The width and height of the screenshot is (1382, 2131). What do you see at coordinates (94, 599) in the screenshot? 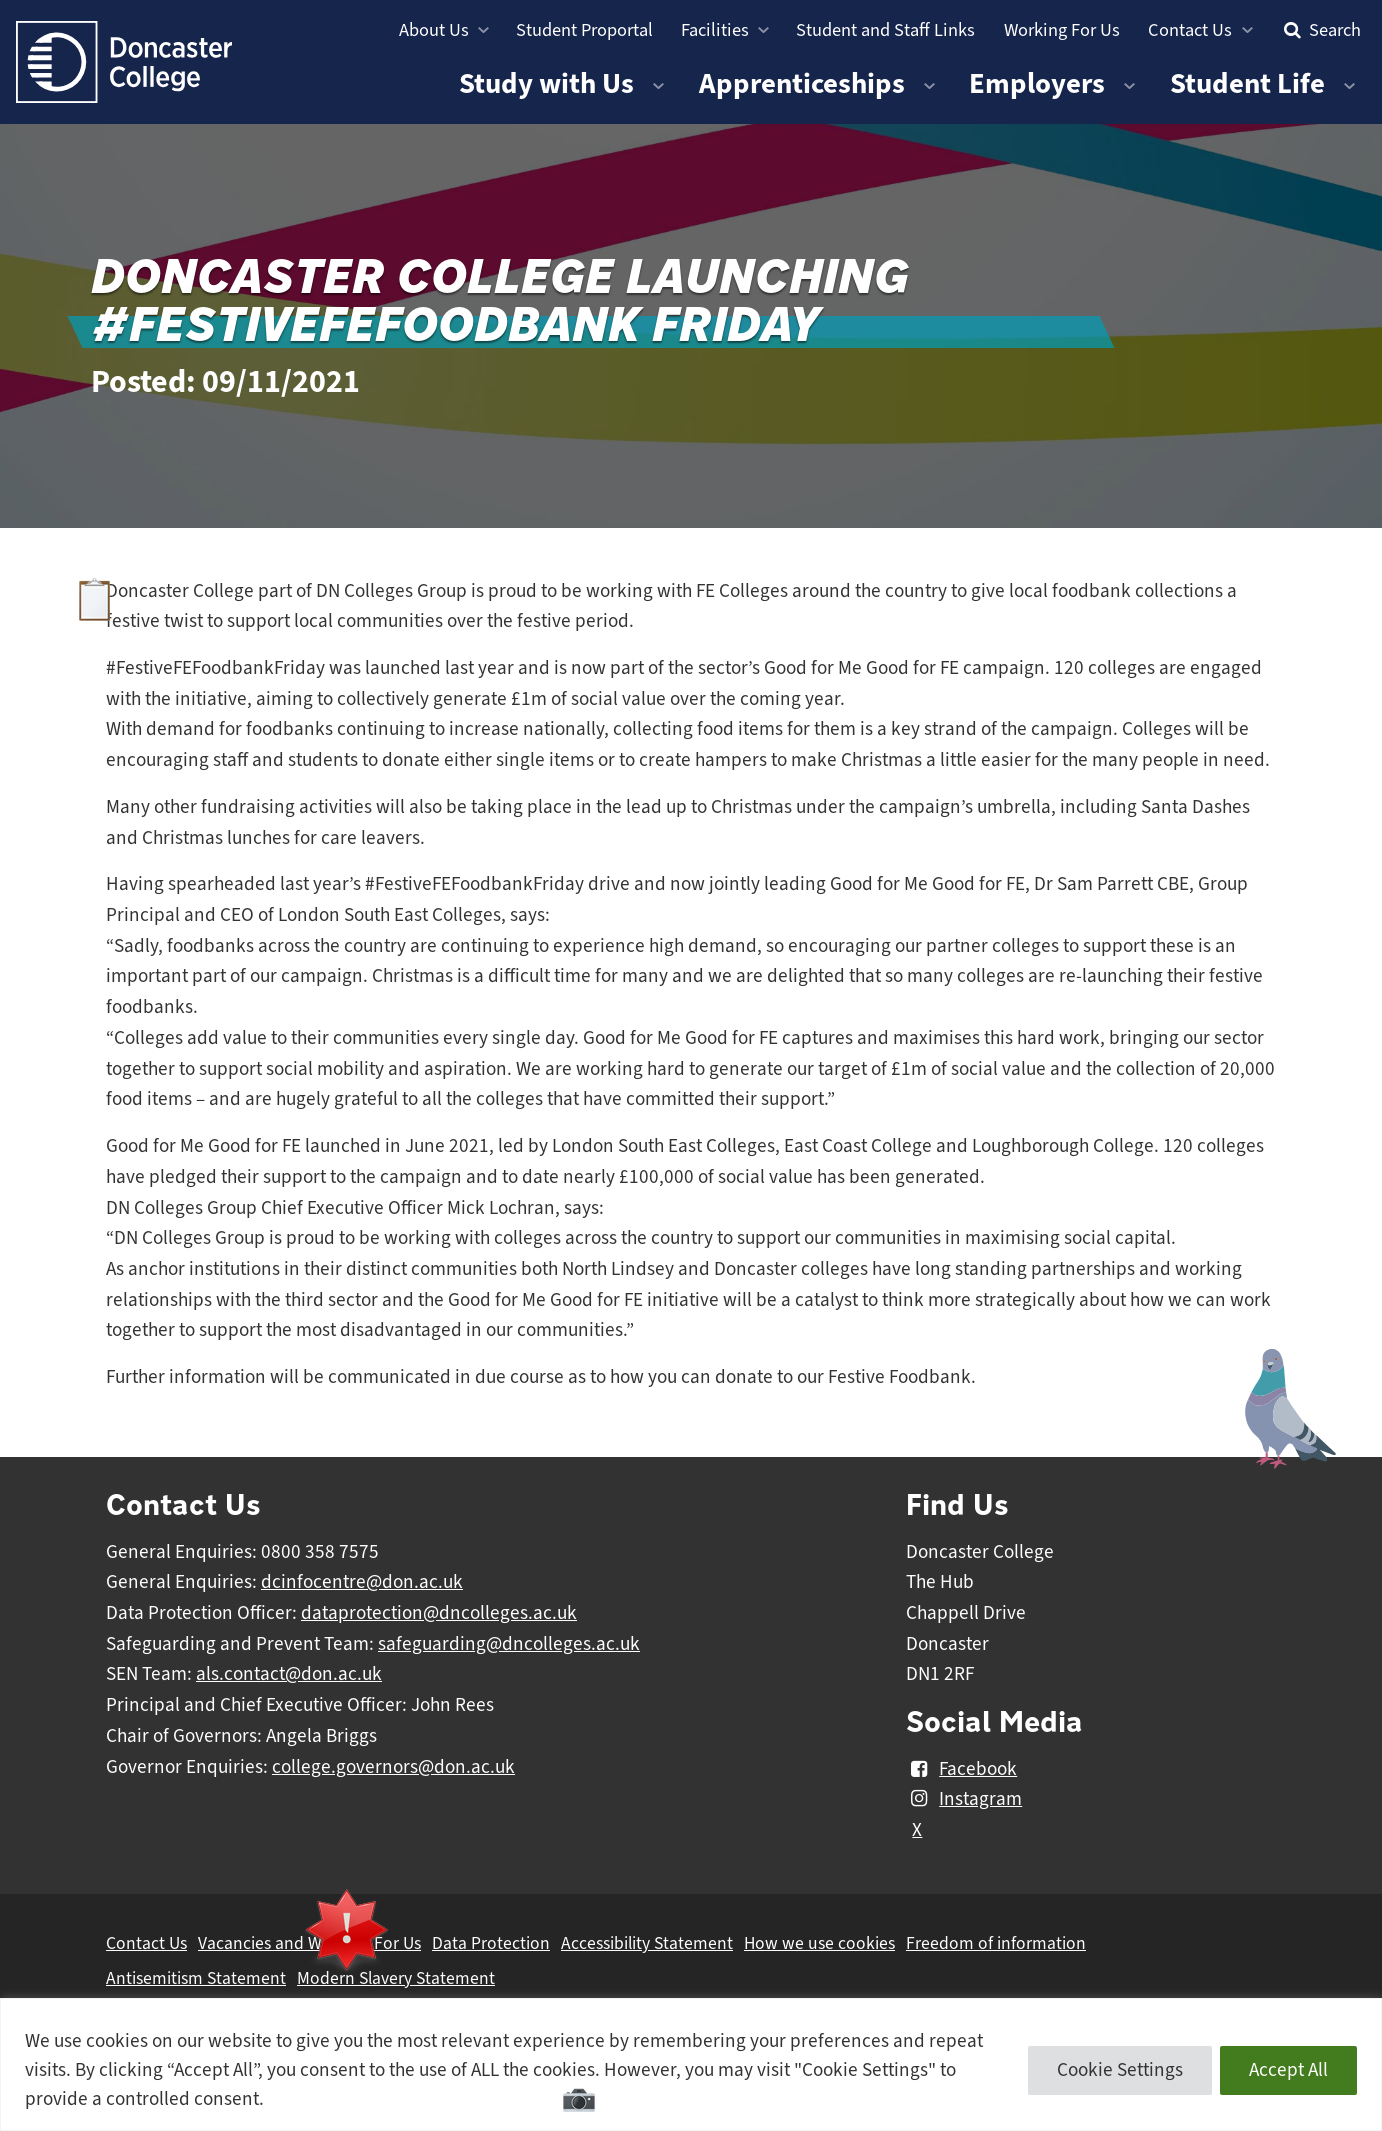
I see `access clipboard contents` at bounding box center [94, 599].